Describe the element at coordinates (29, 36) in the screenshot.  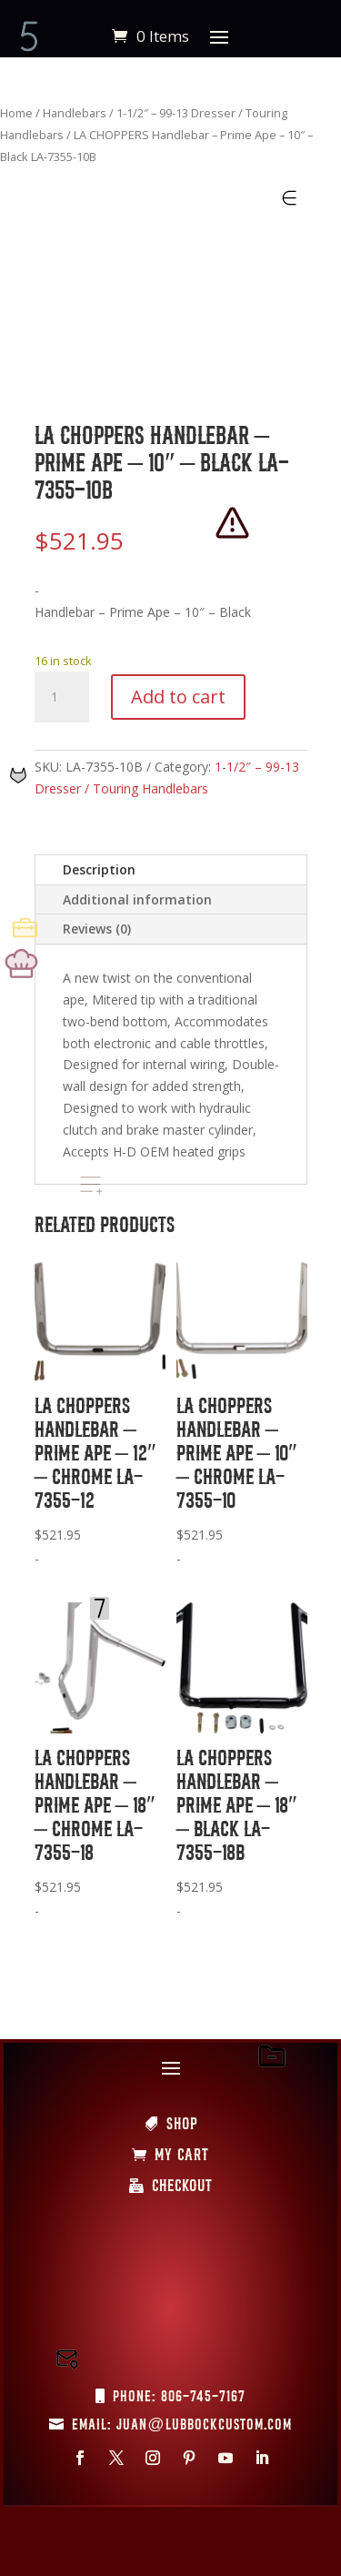
I see `indicates the number five in a list or sequence` at that location.